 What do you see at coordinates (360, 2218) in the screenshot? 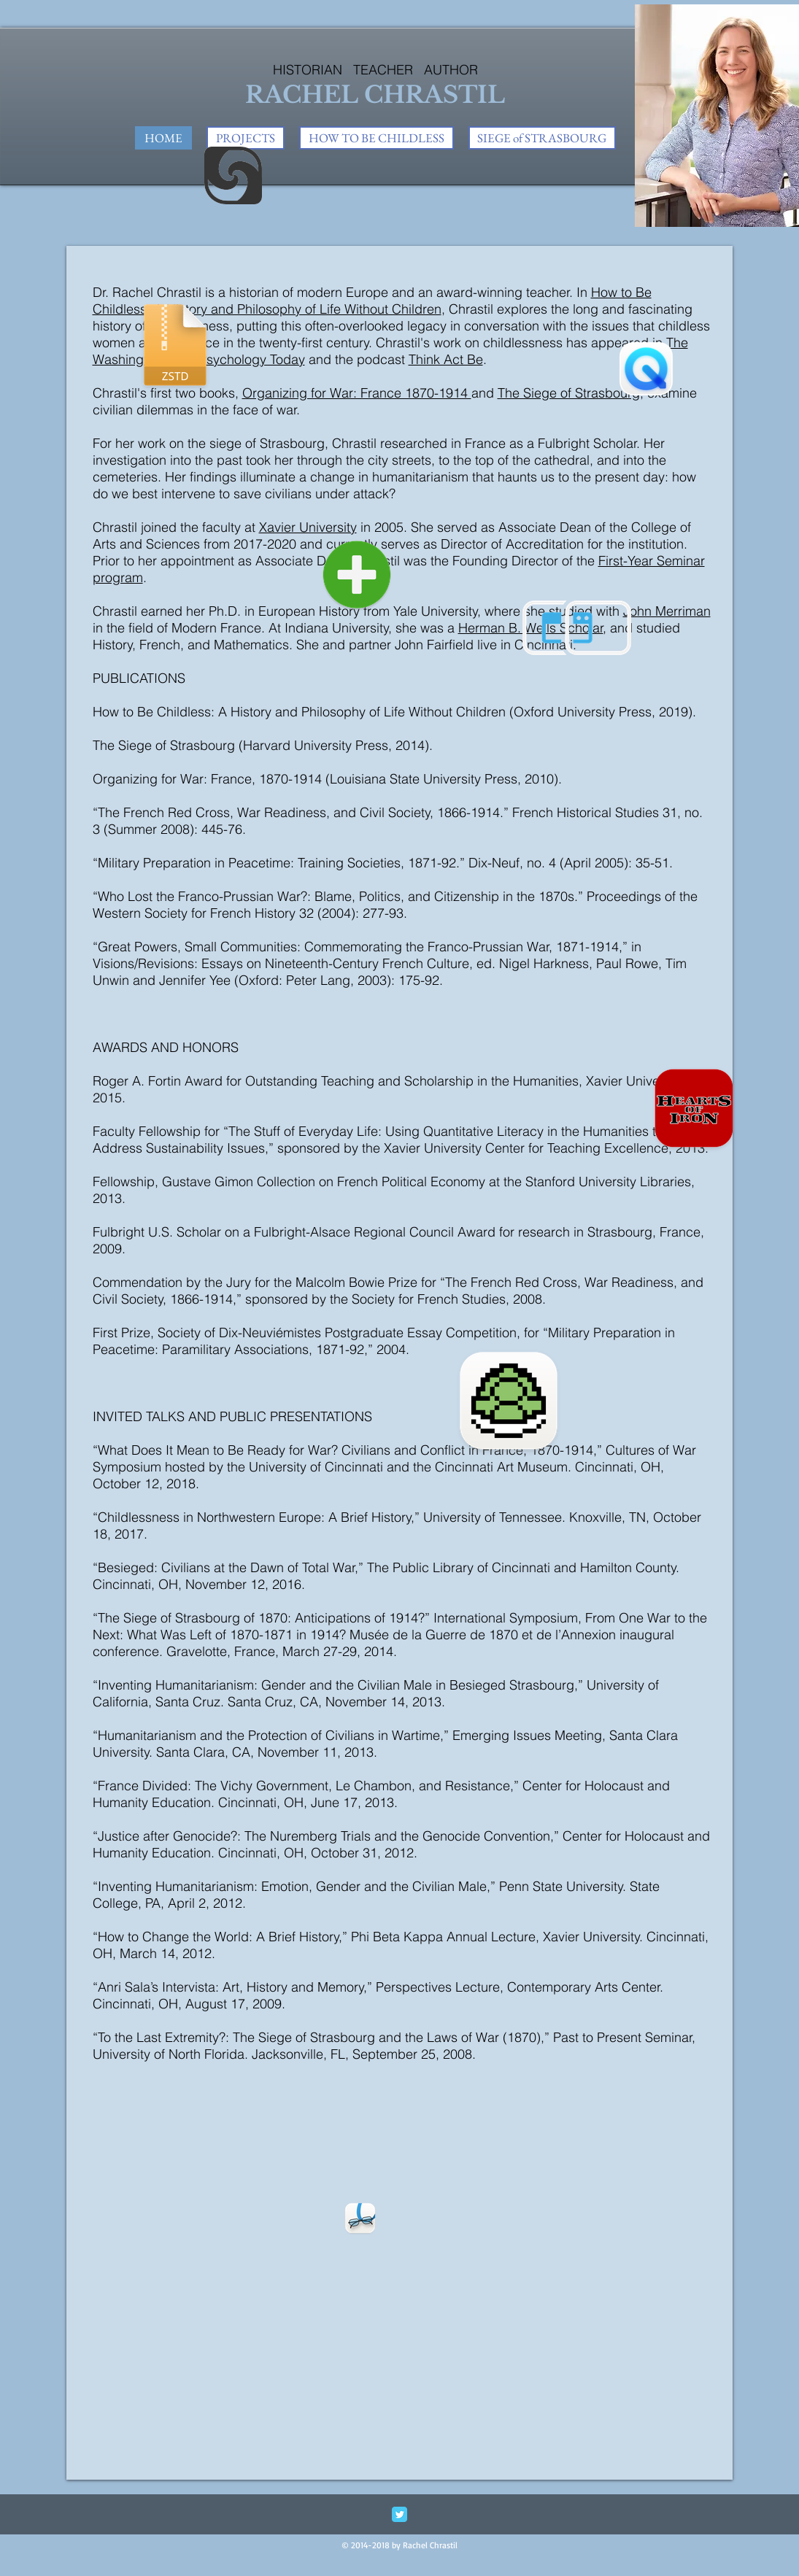
I see `open okular document viewer` at bounding box center [360, 2218].